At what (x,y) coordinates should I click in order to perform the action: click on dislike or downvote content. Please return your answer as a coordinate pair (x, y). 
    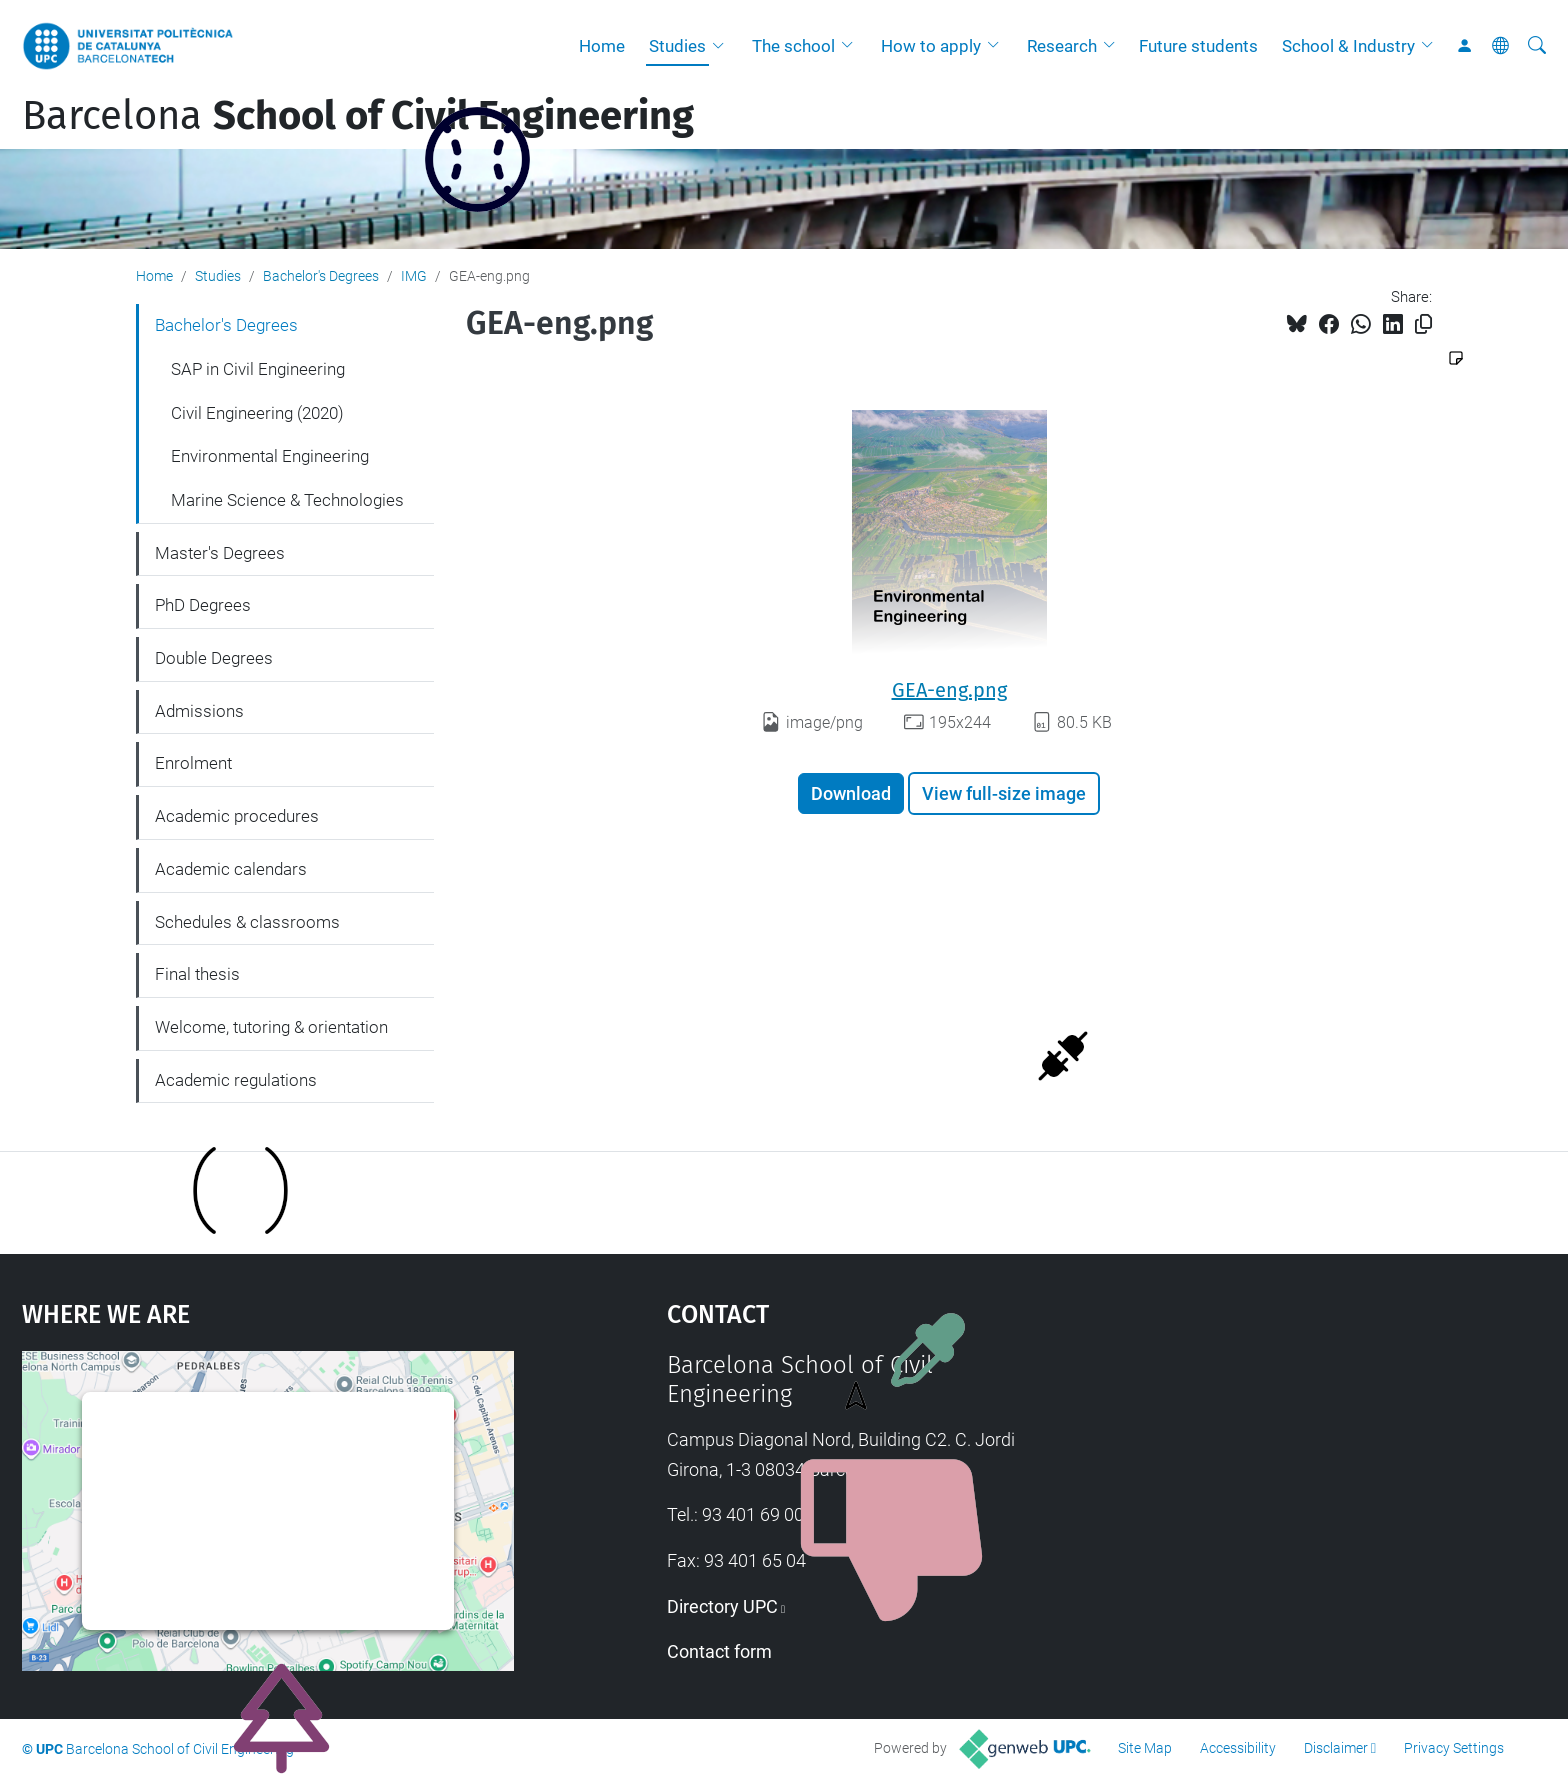
    Looking at the image, I should click on (891, 1530).